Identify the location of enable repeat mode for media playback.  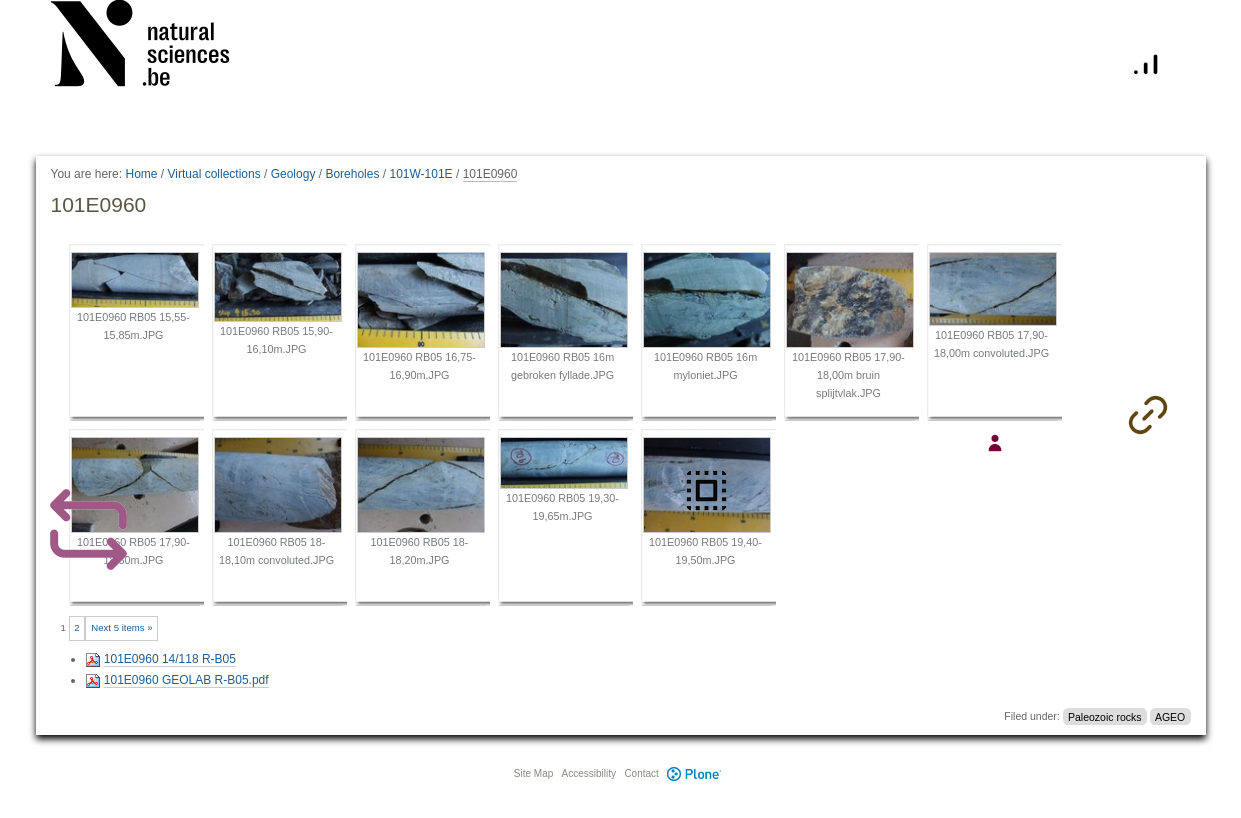
(88, 529).